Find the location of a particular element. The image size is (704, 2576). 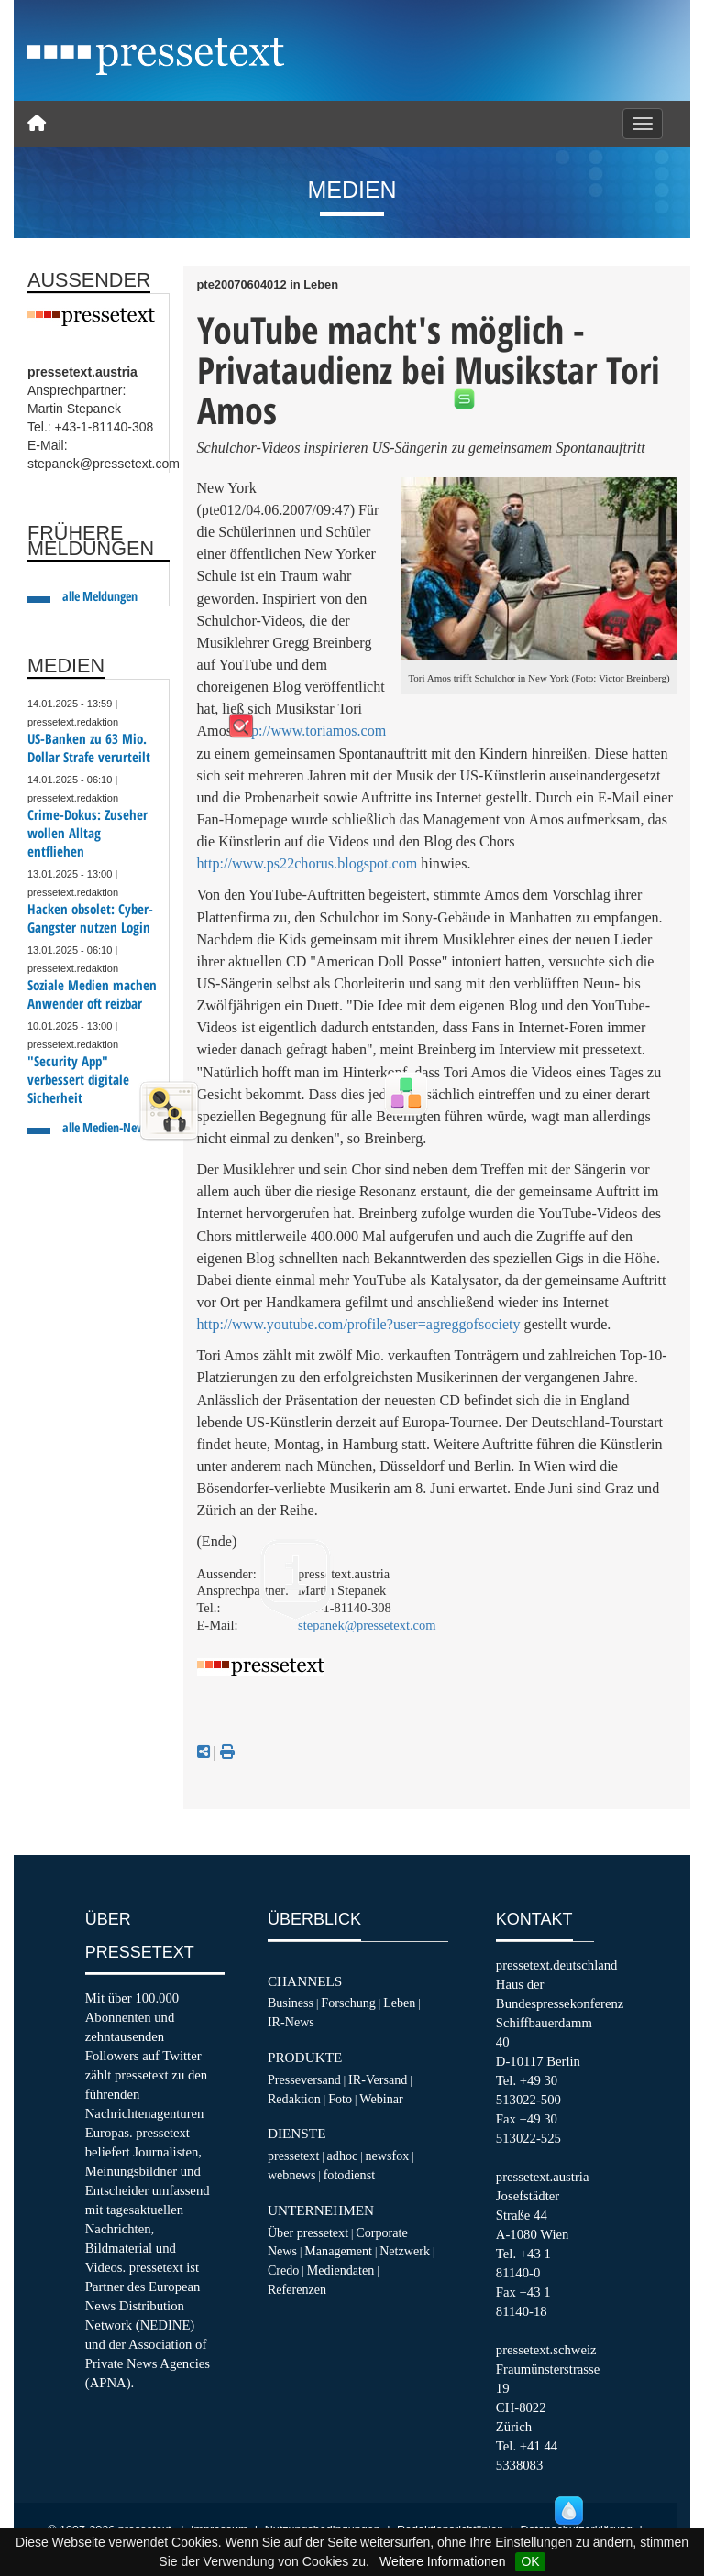

open system configuration settings is located at coordinates (241, 726).